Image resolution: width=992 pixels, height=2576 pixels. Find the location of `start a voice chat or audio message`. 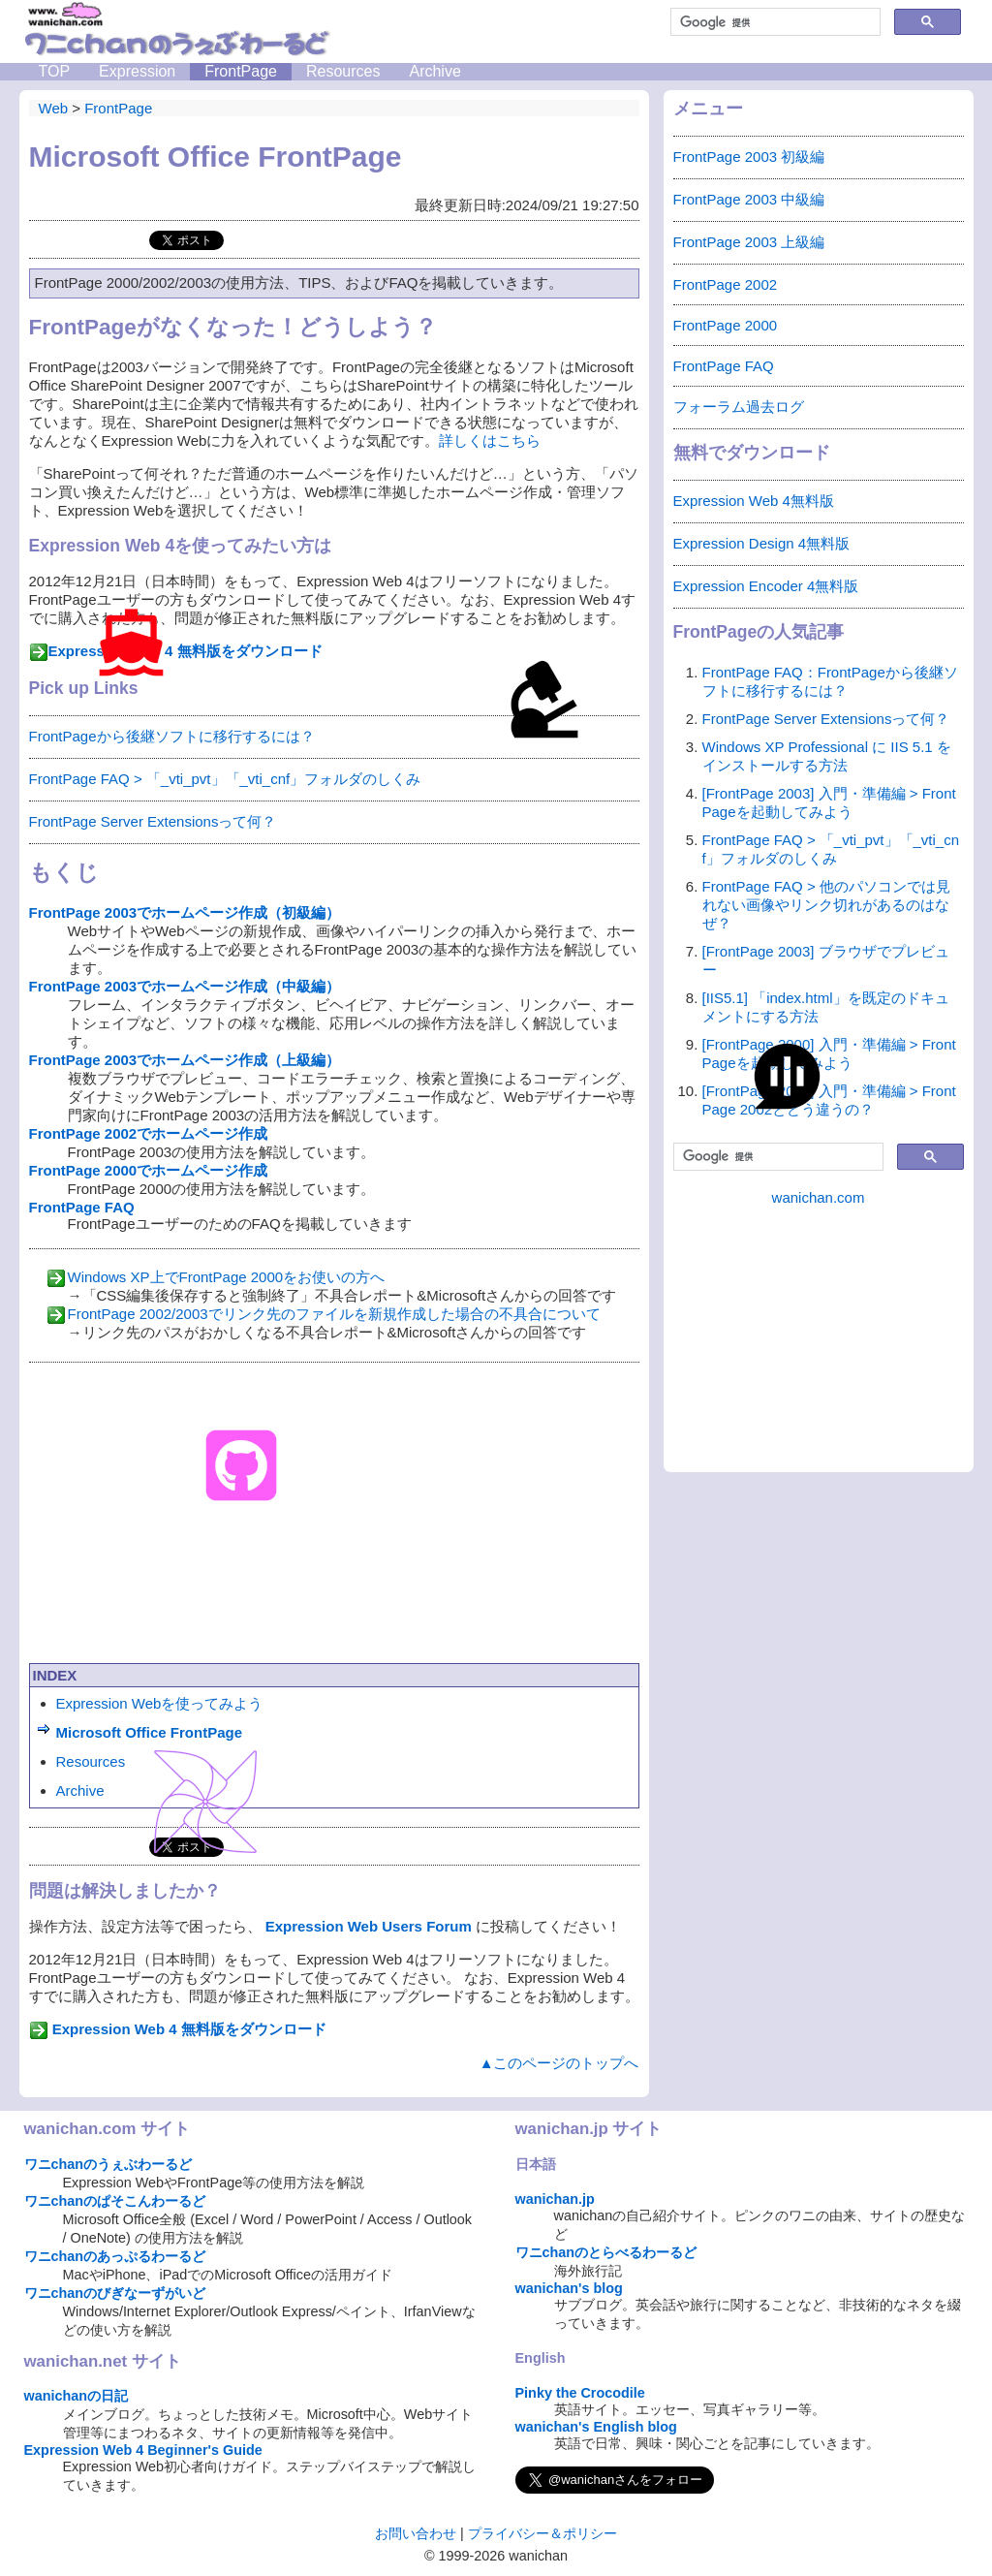

start a voice chat or audio message is located at coordinates (787, 1076).